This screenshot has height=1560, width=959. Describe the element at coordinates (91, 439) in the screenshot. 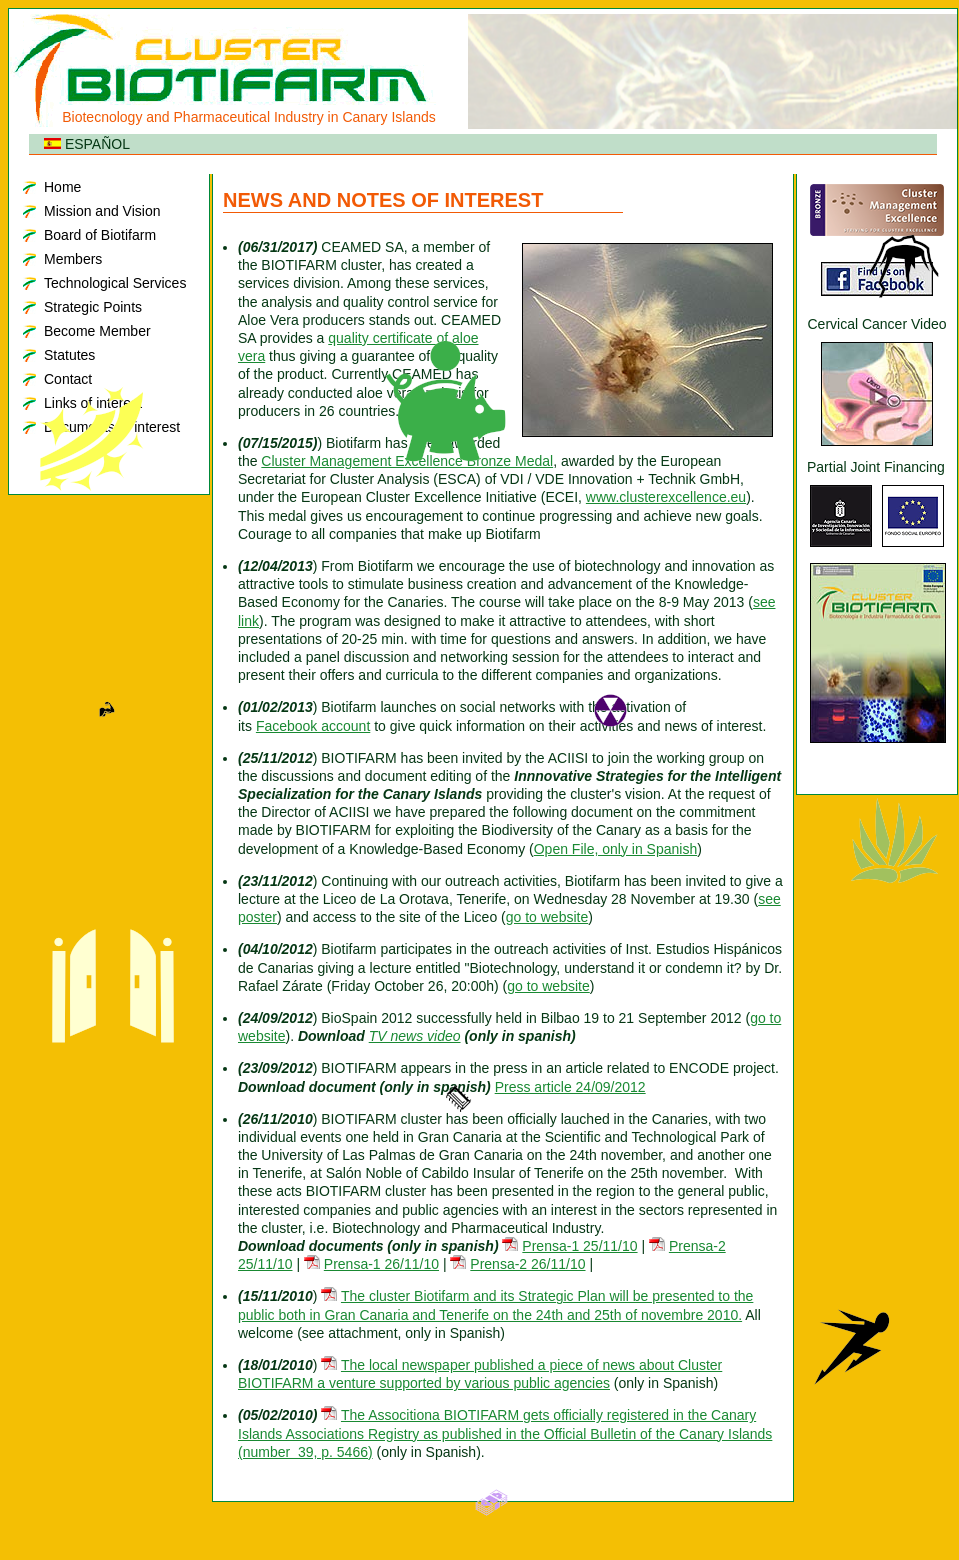

I see `equip or select a magical sword weapon` at that location.